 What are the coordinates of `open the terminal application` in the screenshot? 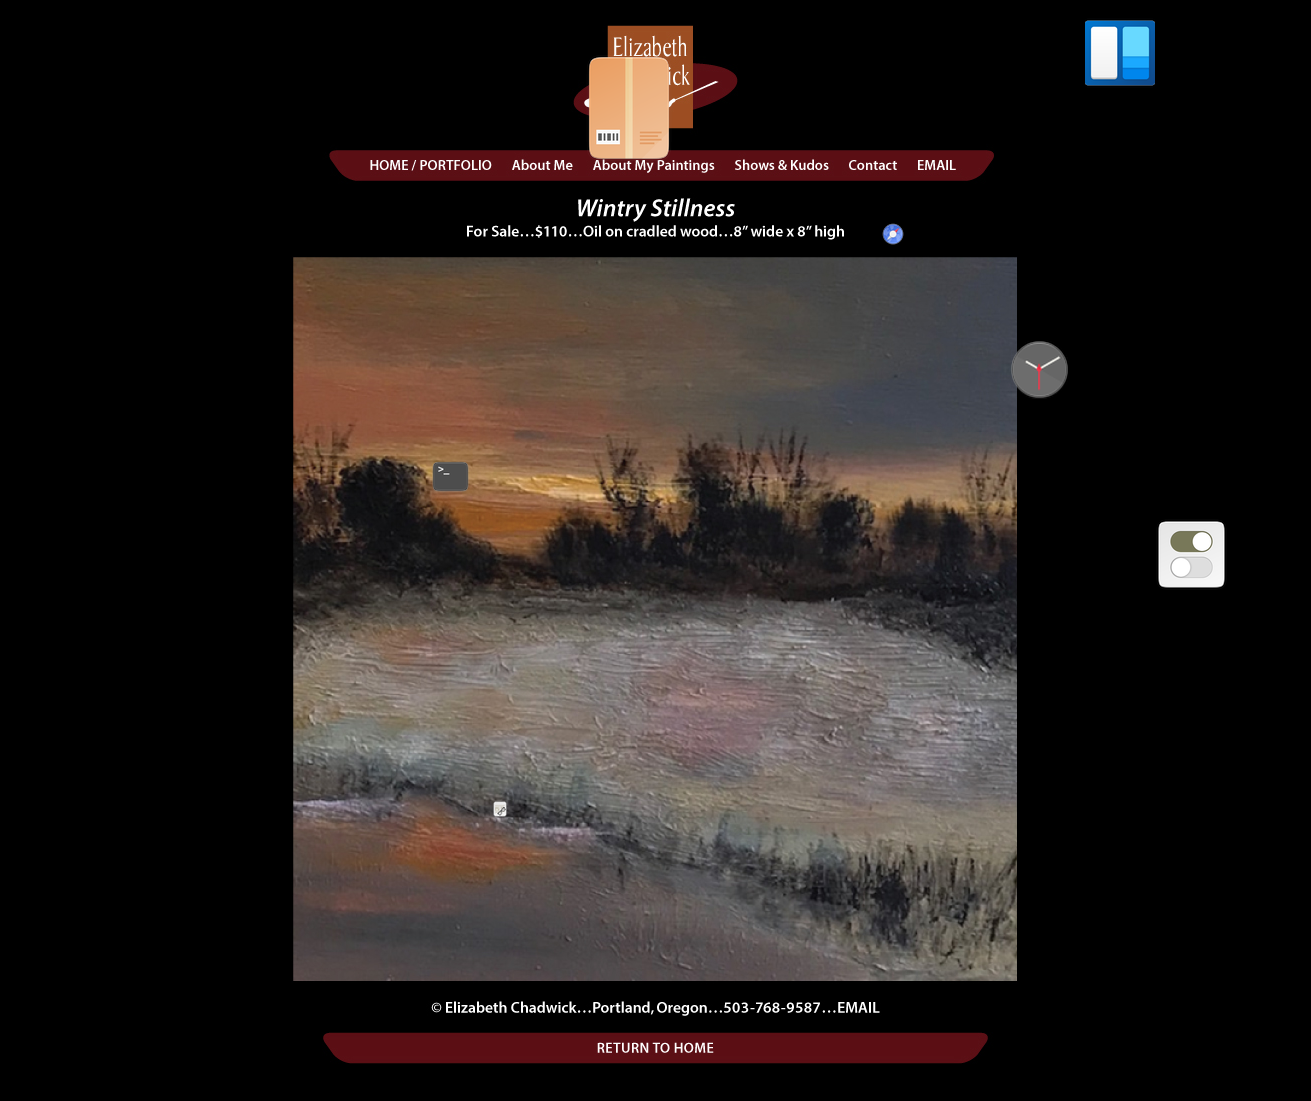 It's located at (450, 476).